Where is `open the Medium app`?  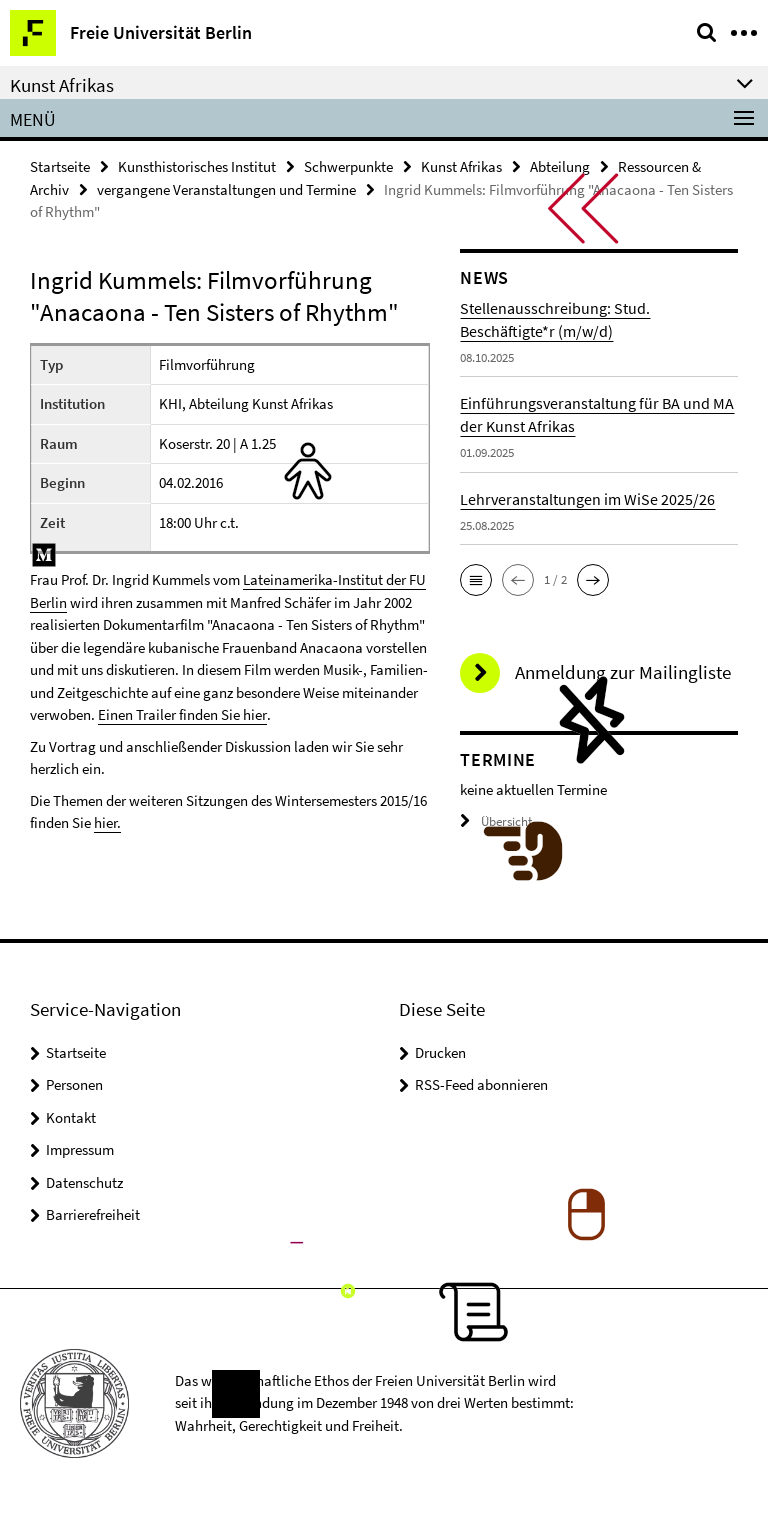
open the Medium app is located at coordinates (44, 555).